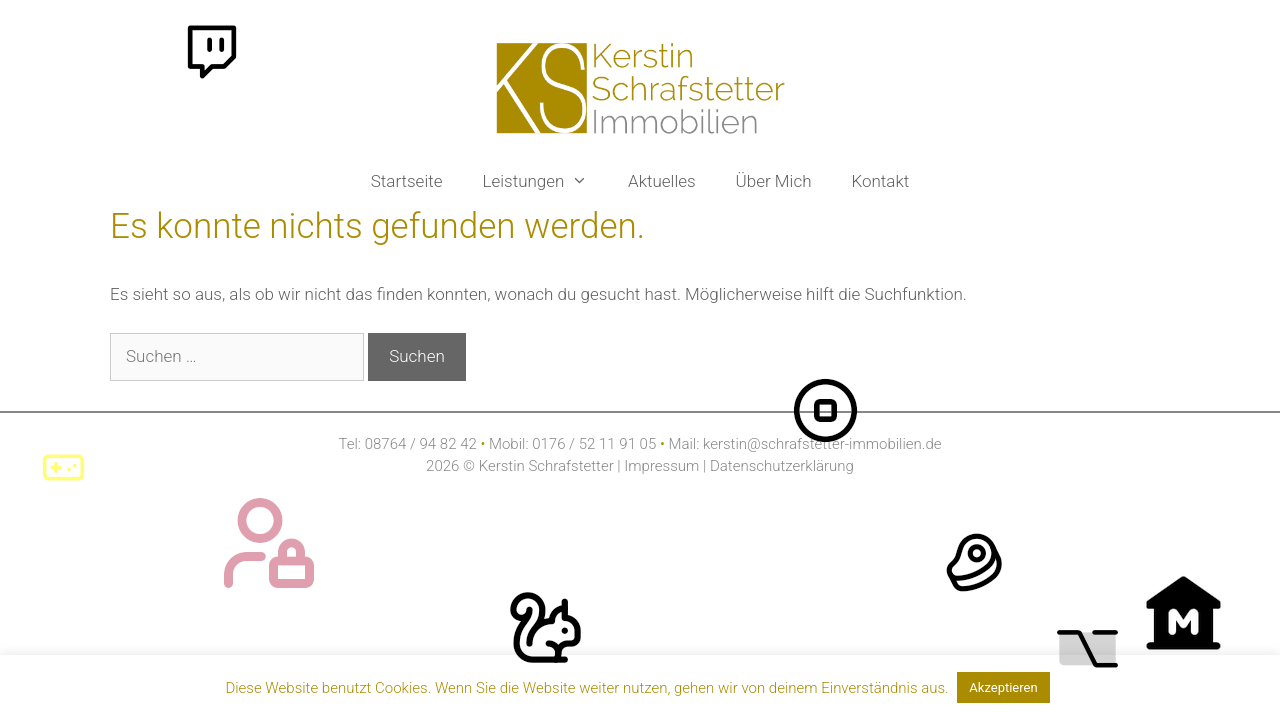 This screenshot has height=720, width=1280. What do you see at coordinates (212, 52) in the screenshot?
I see `open twitch app` at bounding box center [212, 52].